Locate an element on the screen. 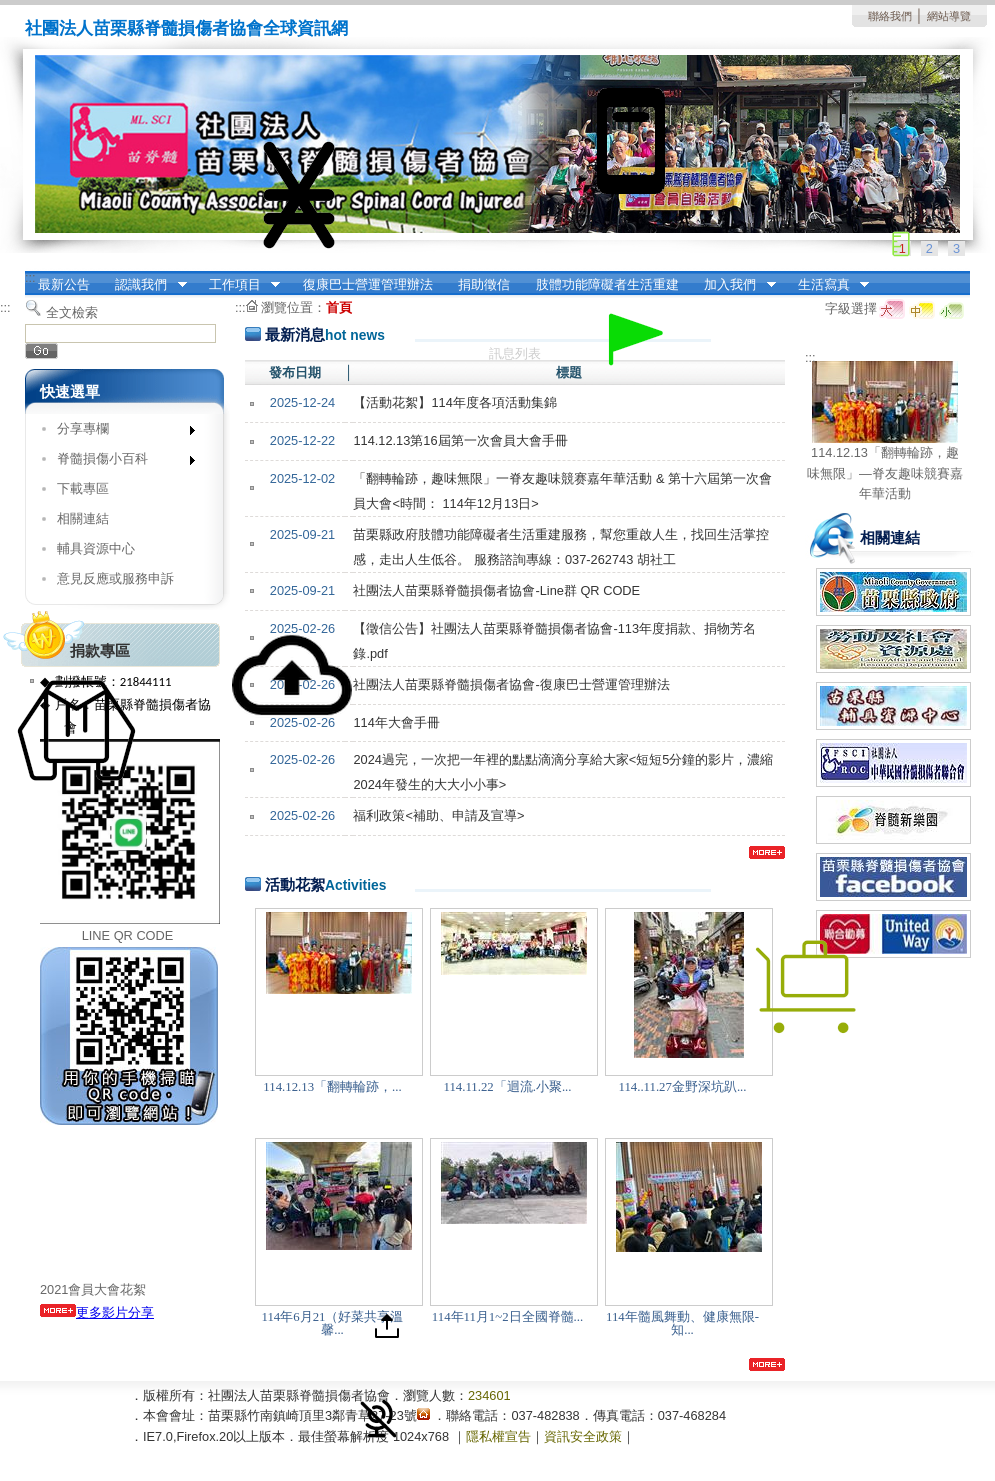  access luggage or baggage services is located at coordinates (804, 985).